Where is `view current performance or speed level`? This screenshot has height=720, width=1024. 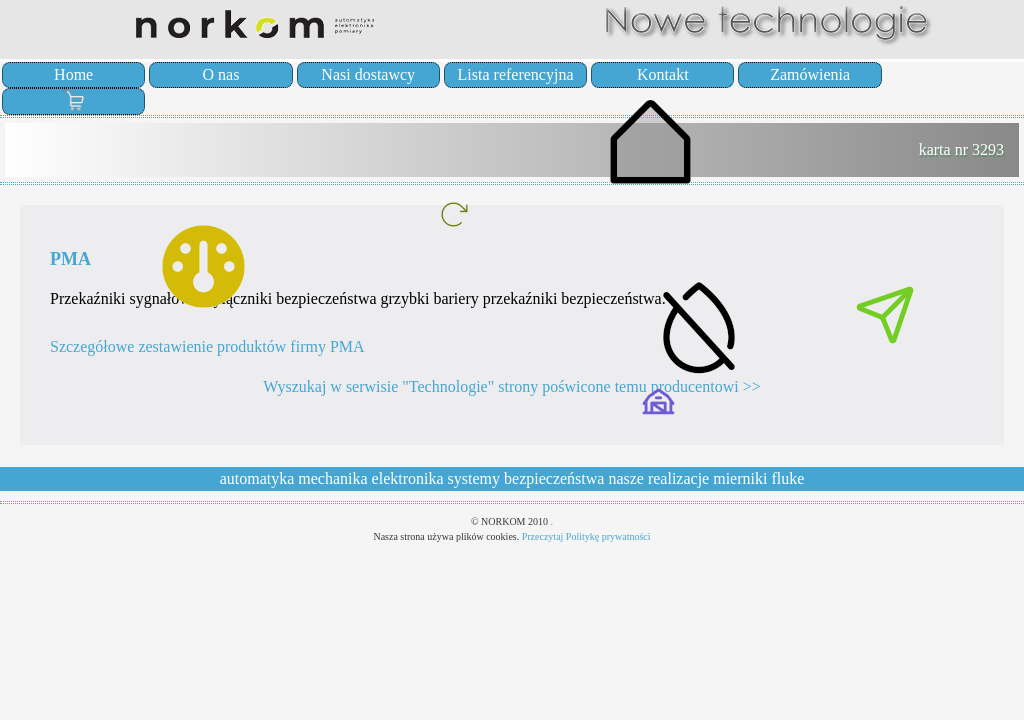
view current performance or speed level is located at coordinates (203, 266).